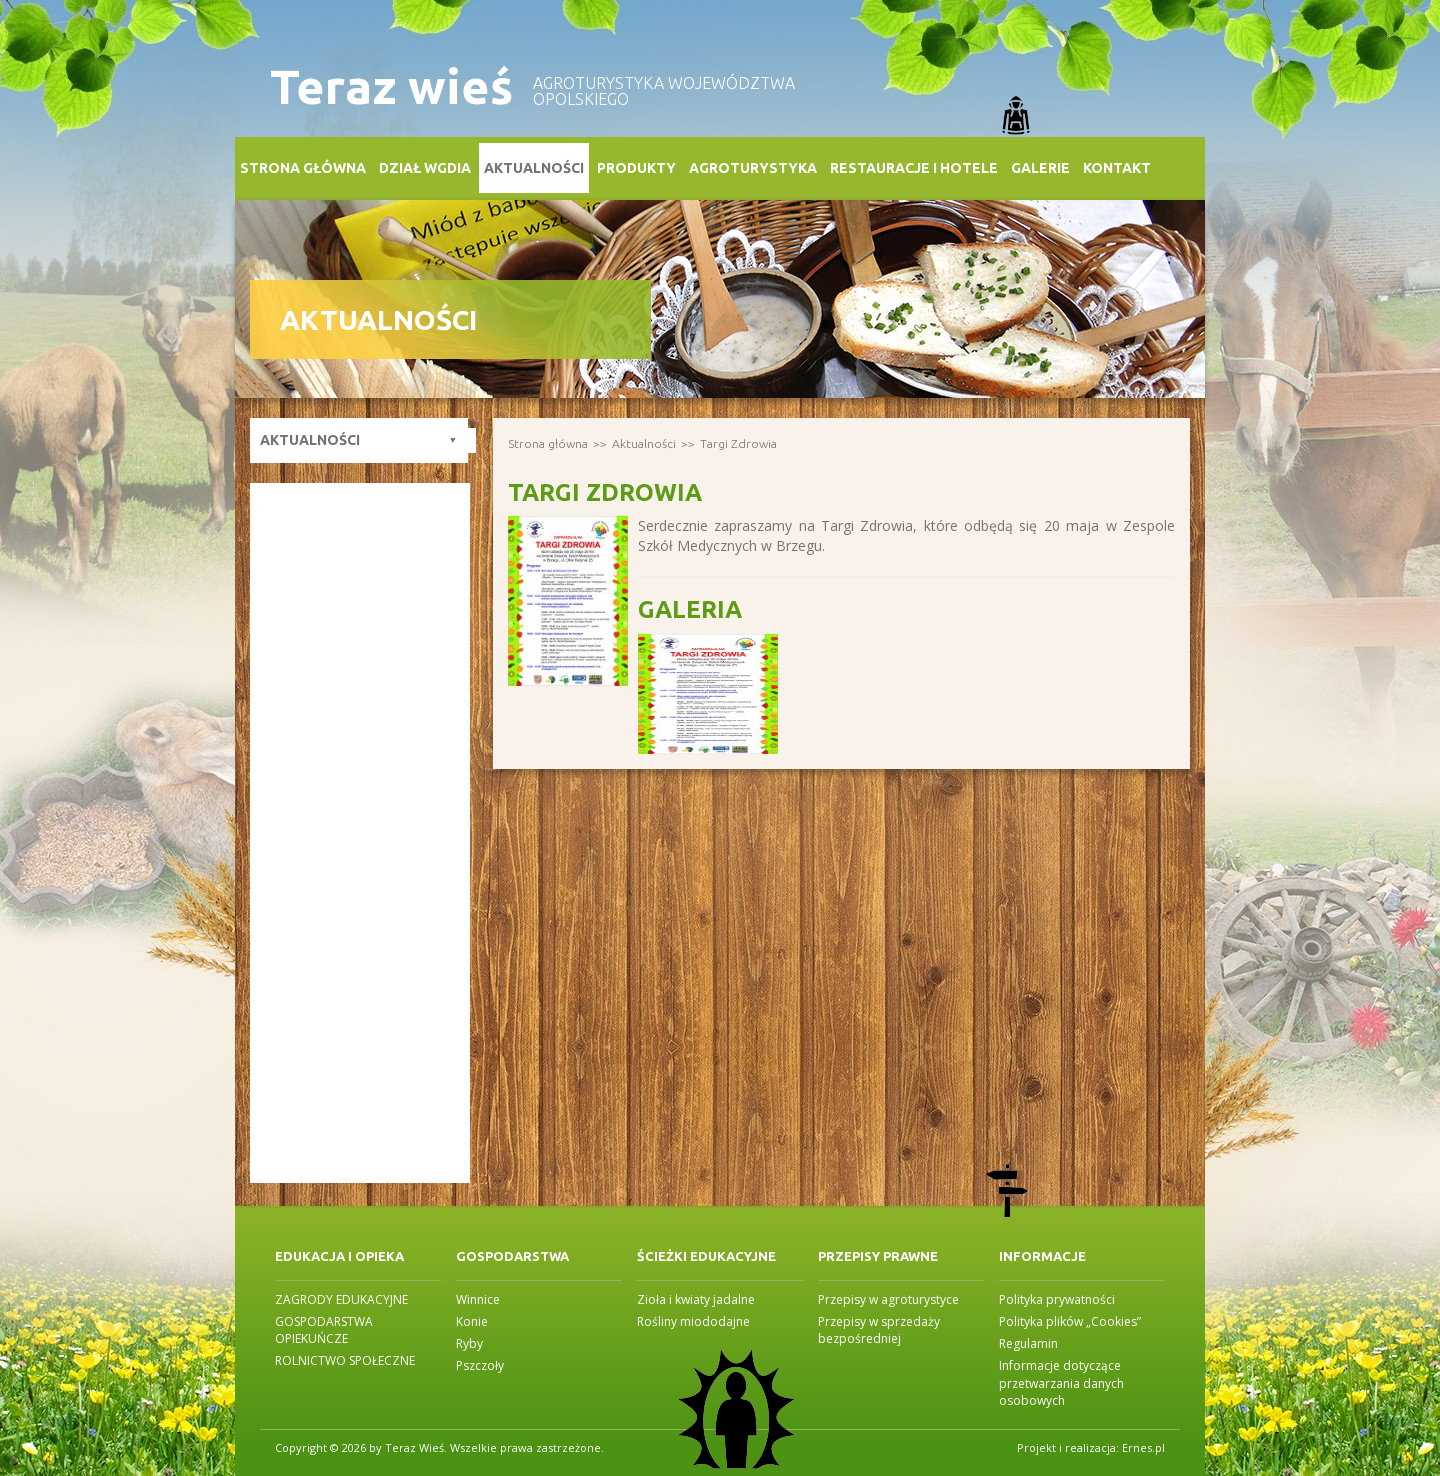 This screenshot has height=1476, width=1440. I want to click on navigate to different game areas or levels, so click(1007, 1190).